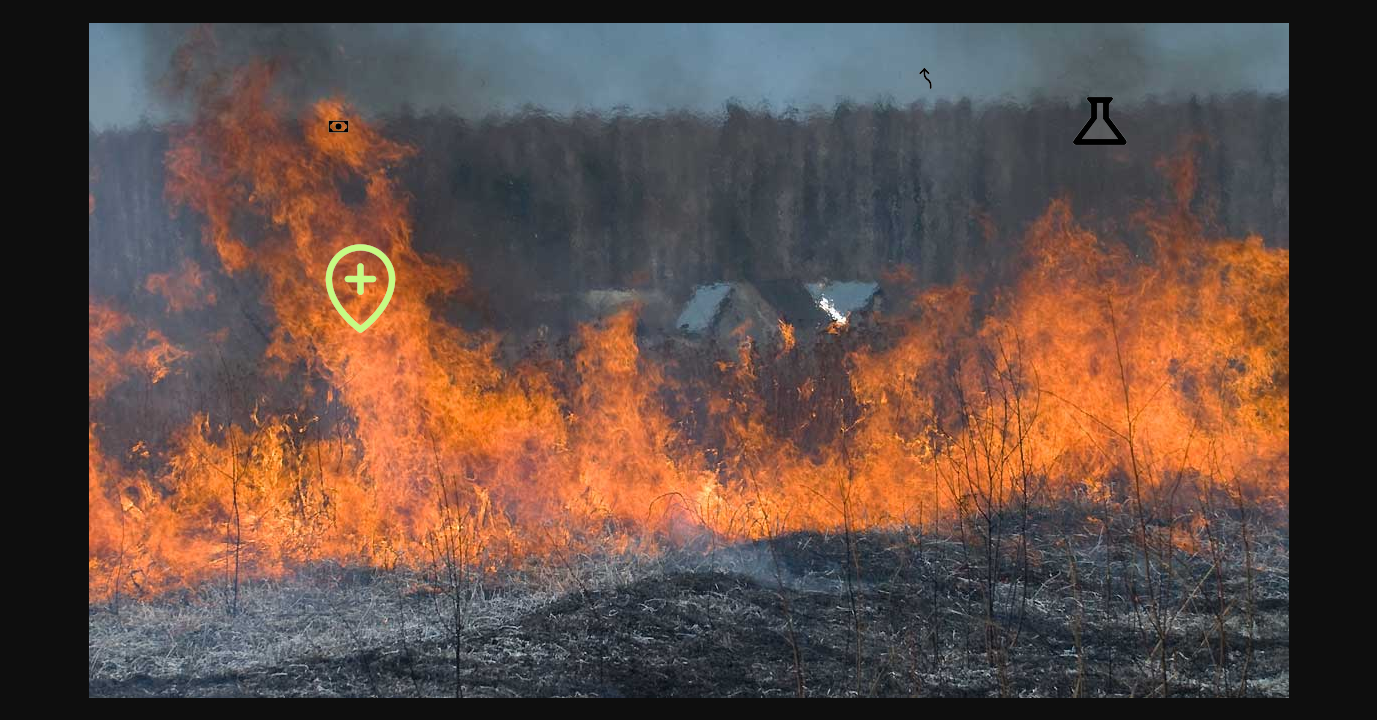 This screenshot has height=720, width=1377. What do you see at coordinates (926, 78) in the screenshot?
I see `go back to previous screen` at bounding box center [926, 78].